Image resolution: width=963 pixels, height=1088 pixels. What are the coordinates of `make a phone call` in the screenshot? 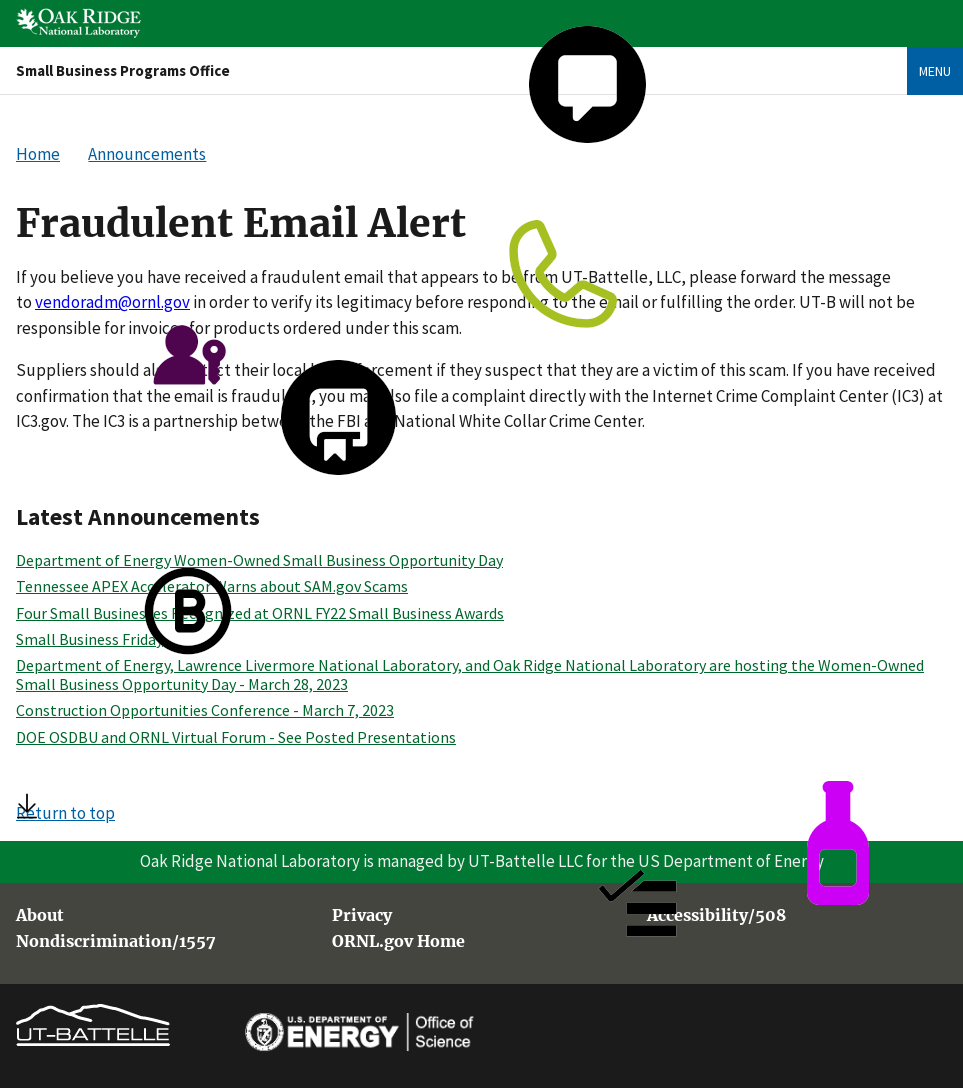 It's located at (561, 276).